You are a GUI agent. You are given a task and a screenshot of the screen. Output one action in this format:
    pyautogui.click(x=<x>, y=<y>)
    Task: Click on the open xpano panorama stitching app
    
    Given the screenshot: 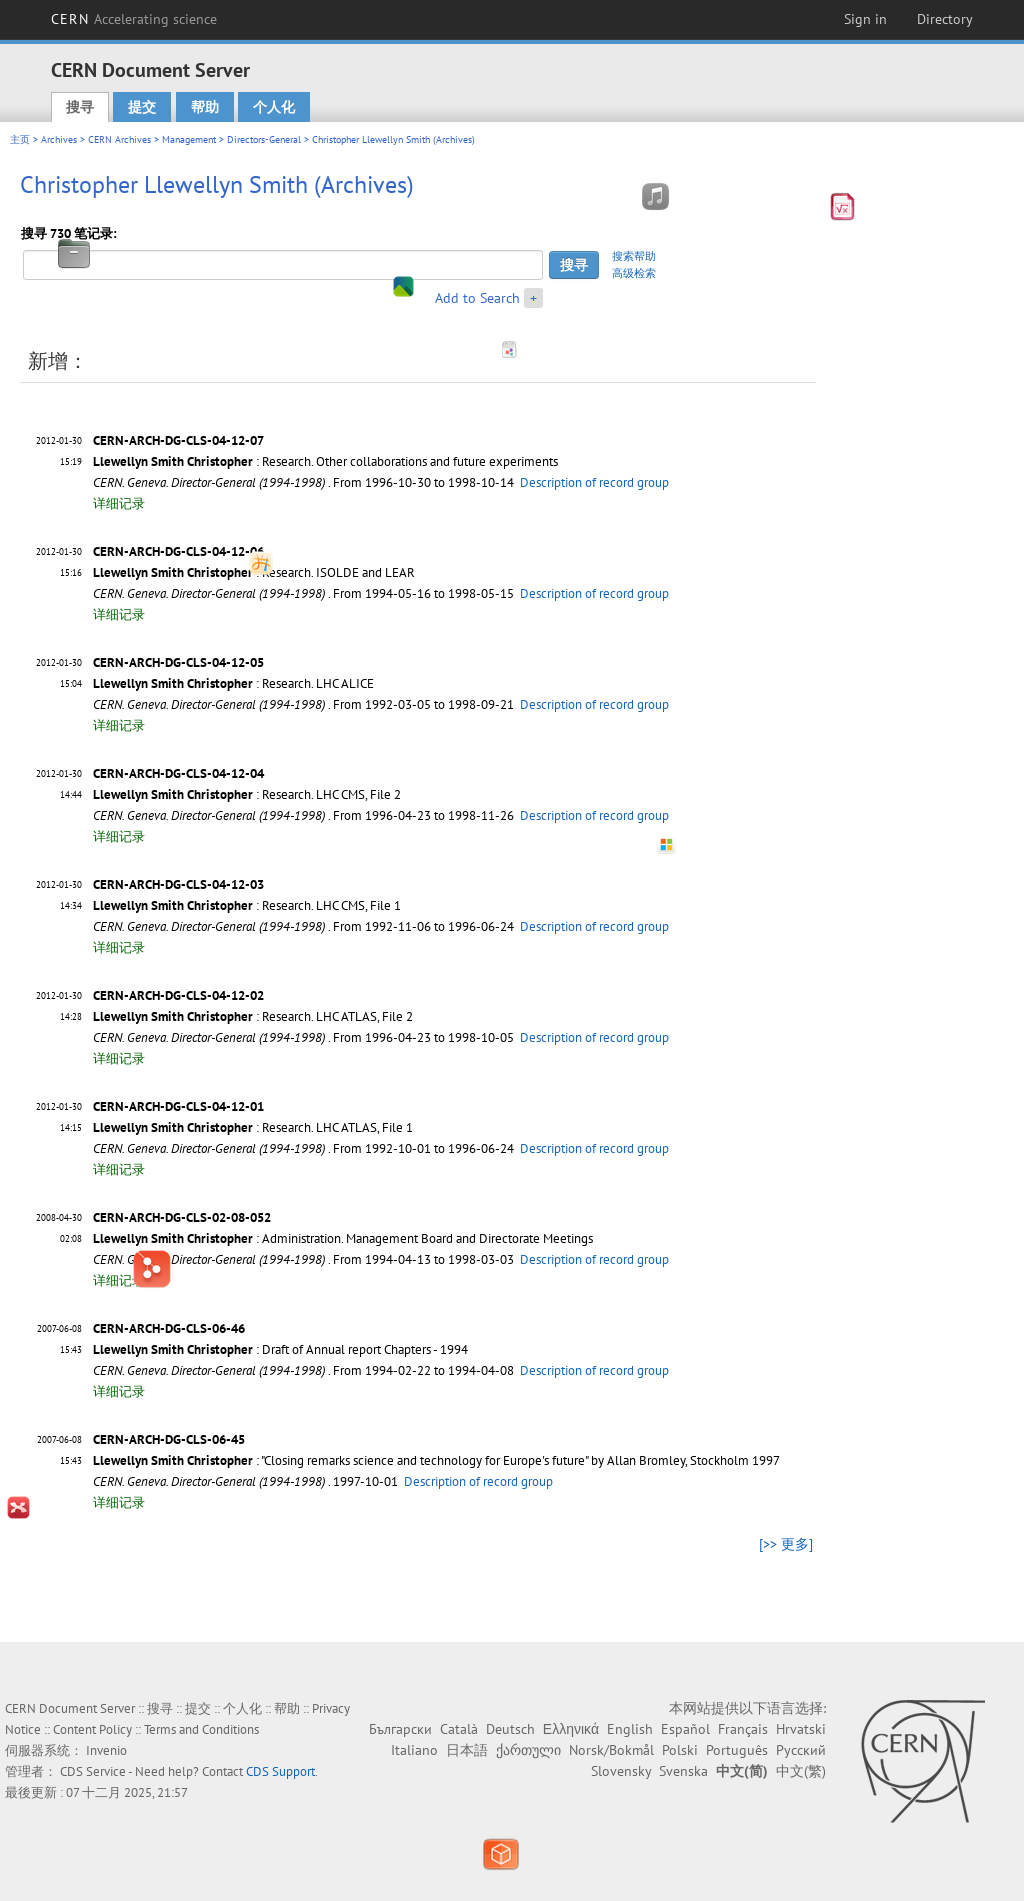 What is the action you would take?
    pyautogui.click(x=403, y=286)
    